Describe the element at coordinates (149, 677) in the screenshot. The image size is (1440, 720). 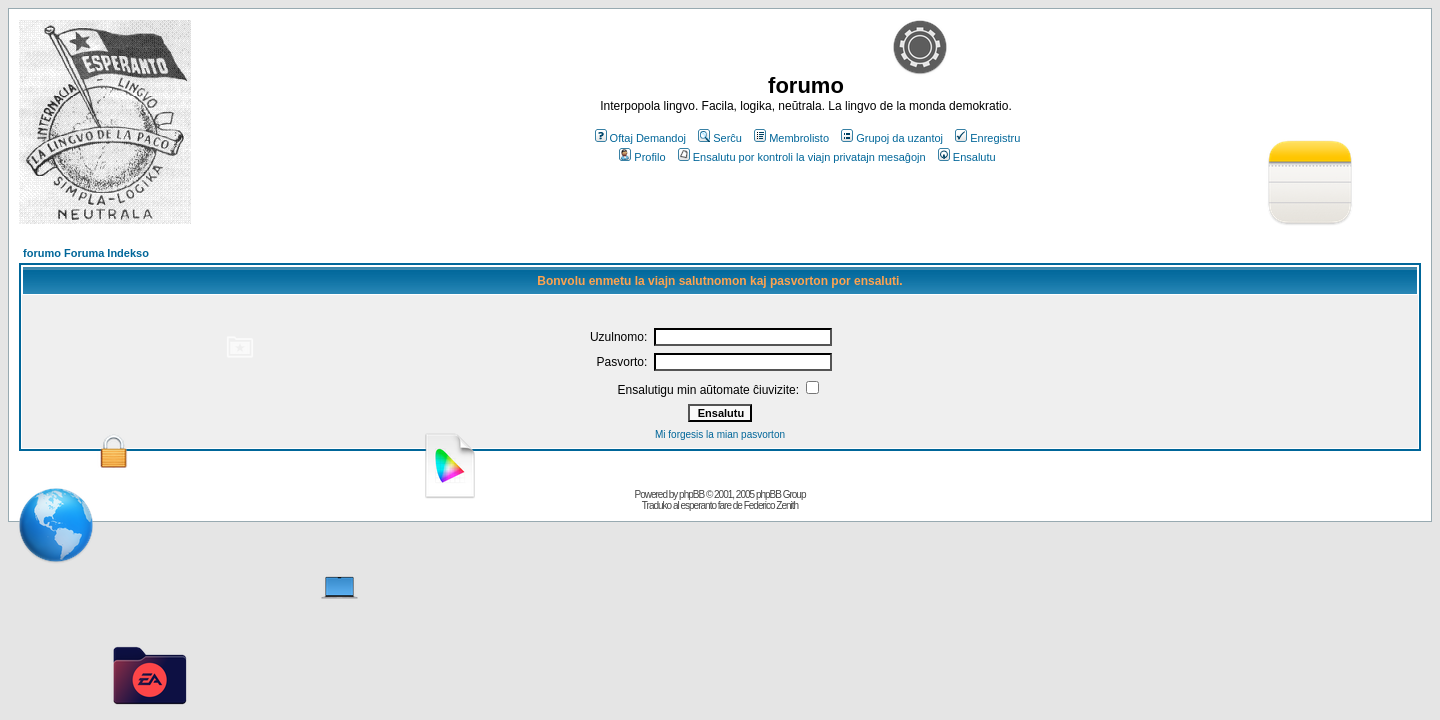
I see `folder for EA (Electronic Arts) games or applications` at that location.